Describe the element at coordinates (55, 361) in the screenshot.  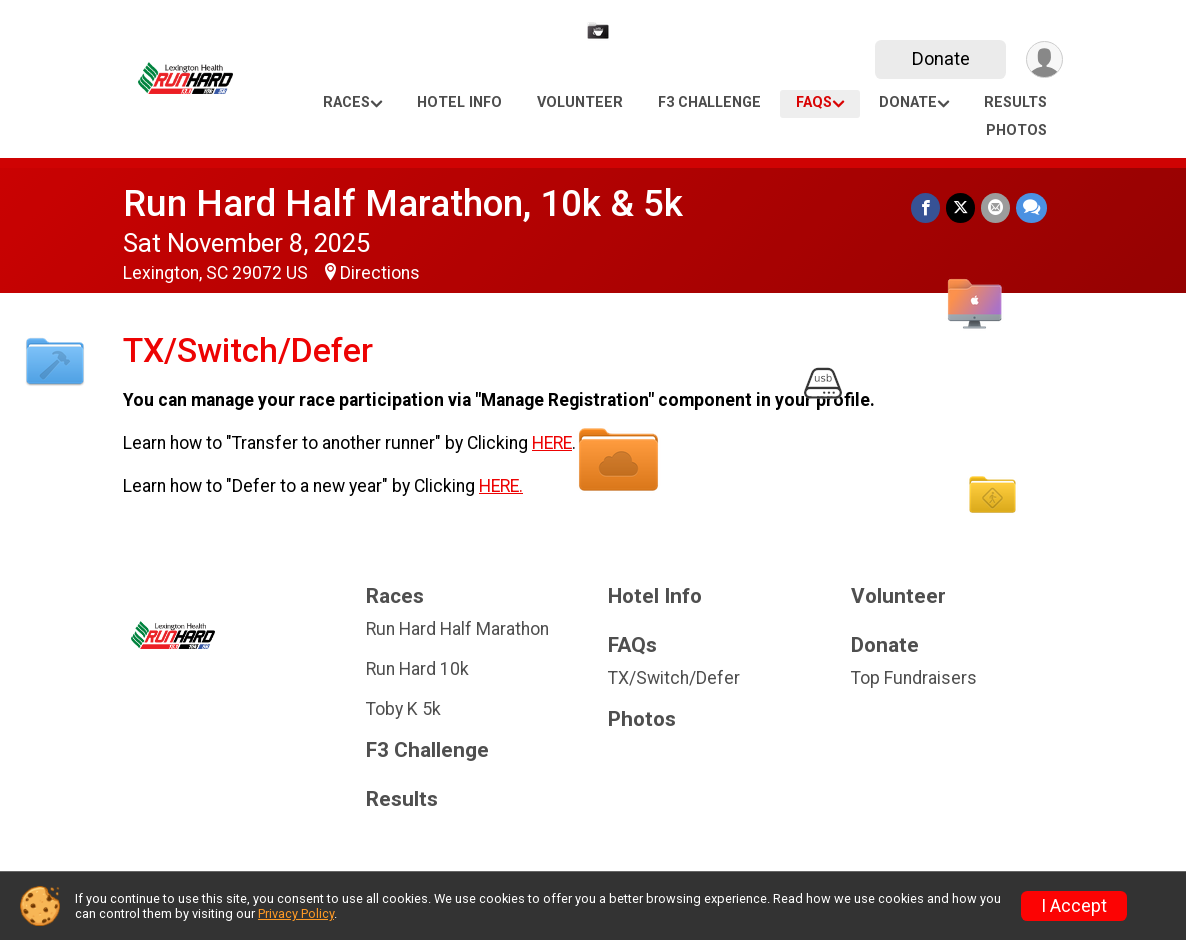
I see `open the utilities folder` at that location.